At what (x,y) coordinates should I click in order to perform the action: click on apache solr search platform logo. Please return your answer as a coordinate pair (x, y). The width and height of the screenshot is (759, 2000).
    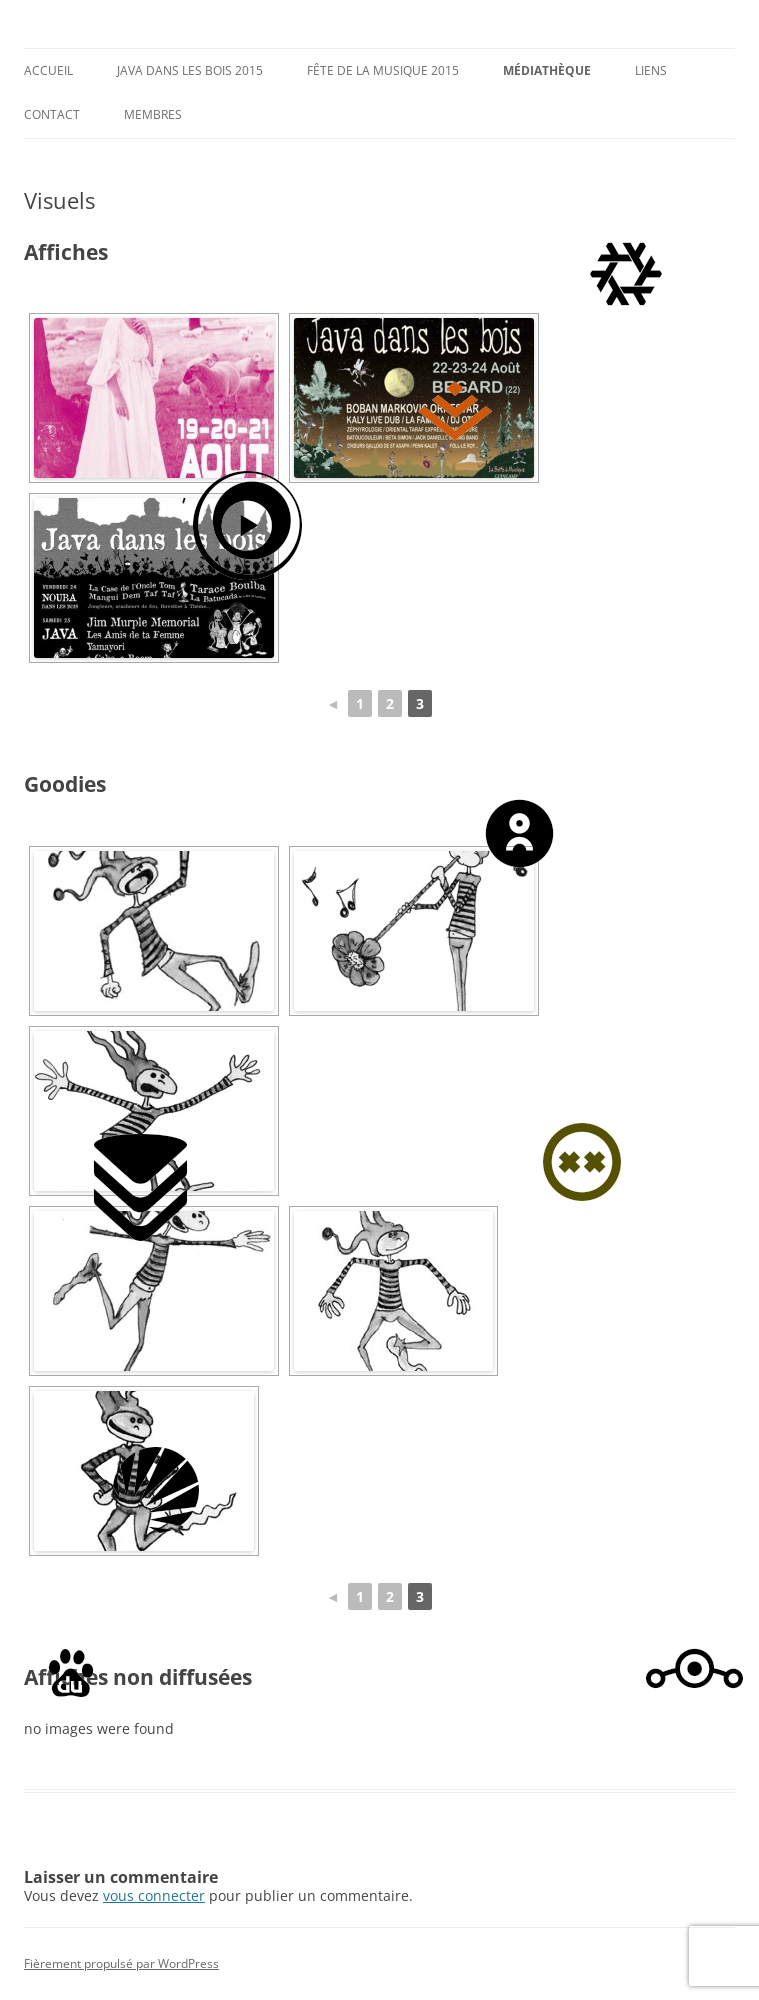
    Looking at the image, I should click on (156, 1490).